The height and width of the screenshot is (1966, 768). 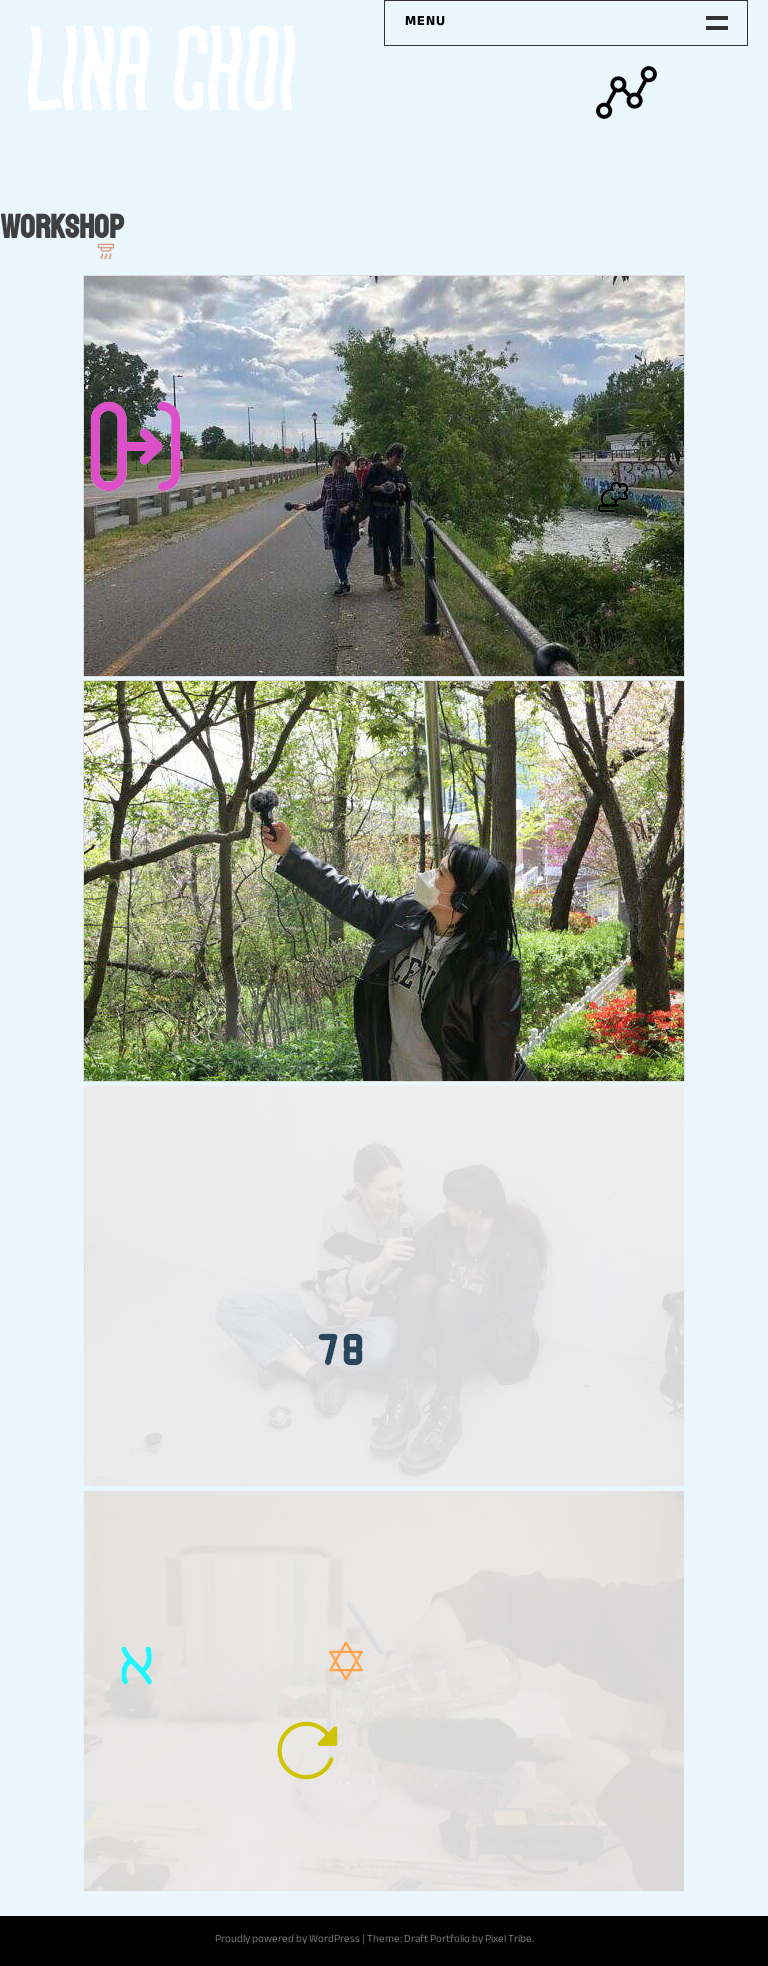 I want to click on view connected data points or nodes, so click(x=626, y=92).